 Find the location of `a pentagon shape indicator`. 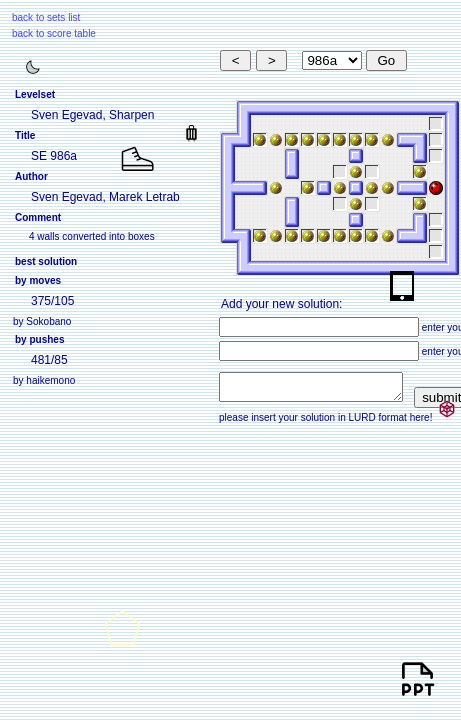

a pentagon shape indicator is located at coordinates (122, 629).